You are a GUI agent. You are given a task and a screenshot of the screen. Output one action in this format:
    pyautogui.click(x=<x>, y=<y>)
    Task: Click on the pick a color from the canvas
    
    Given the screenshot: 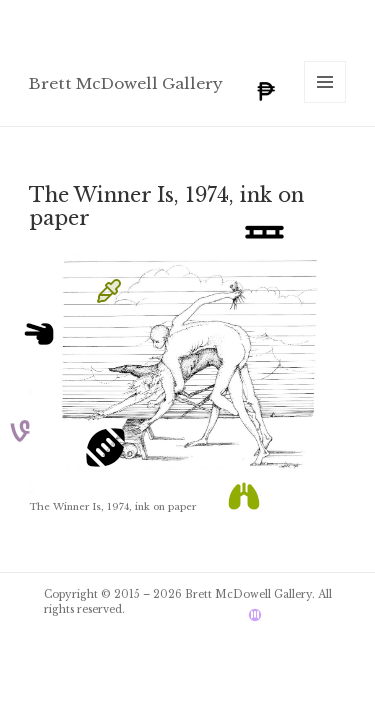 What is the action you would take?
    pyautogui.click(x=109, y=291)
    